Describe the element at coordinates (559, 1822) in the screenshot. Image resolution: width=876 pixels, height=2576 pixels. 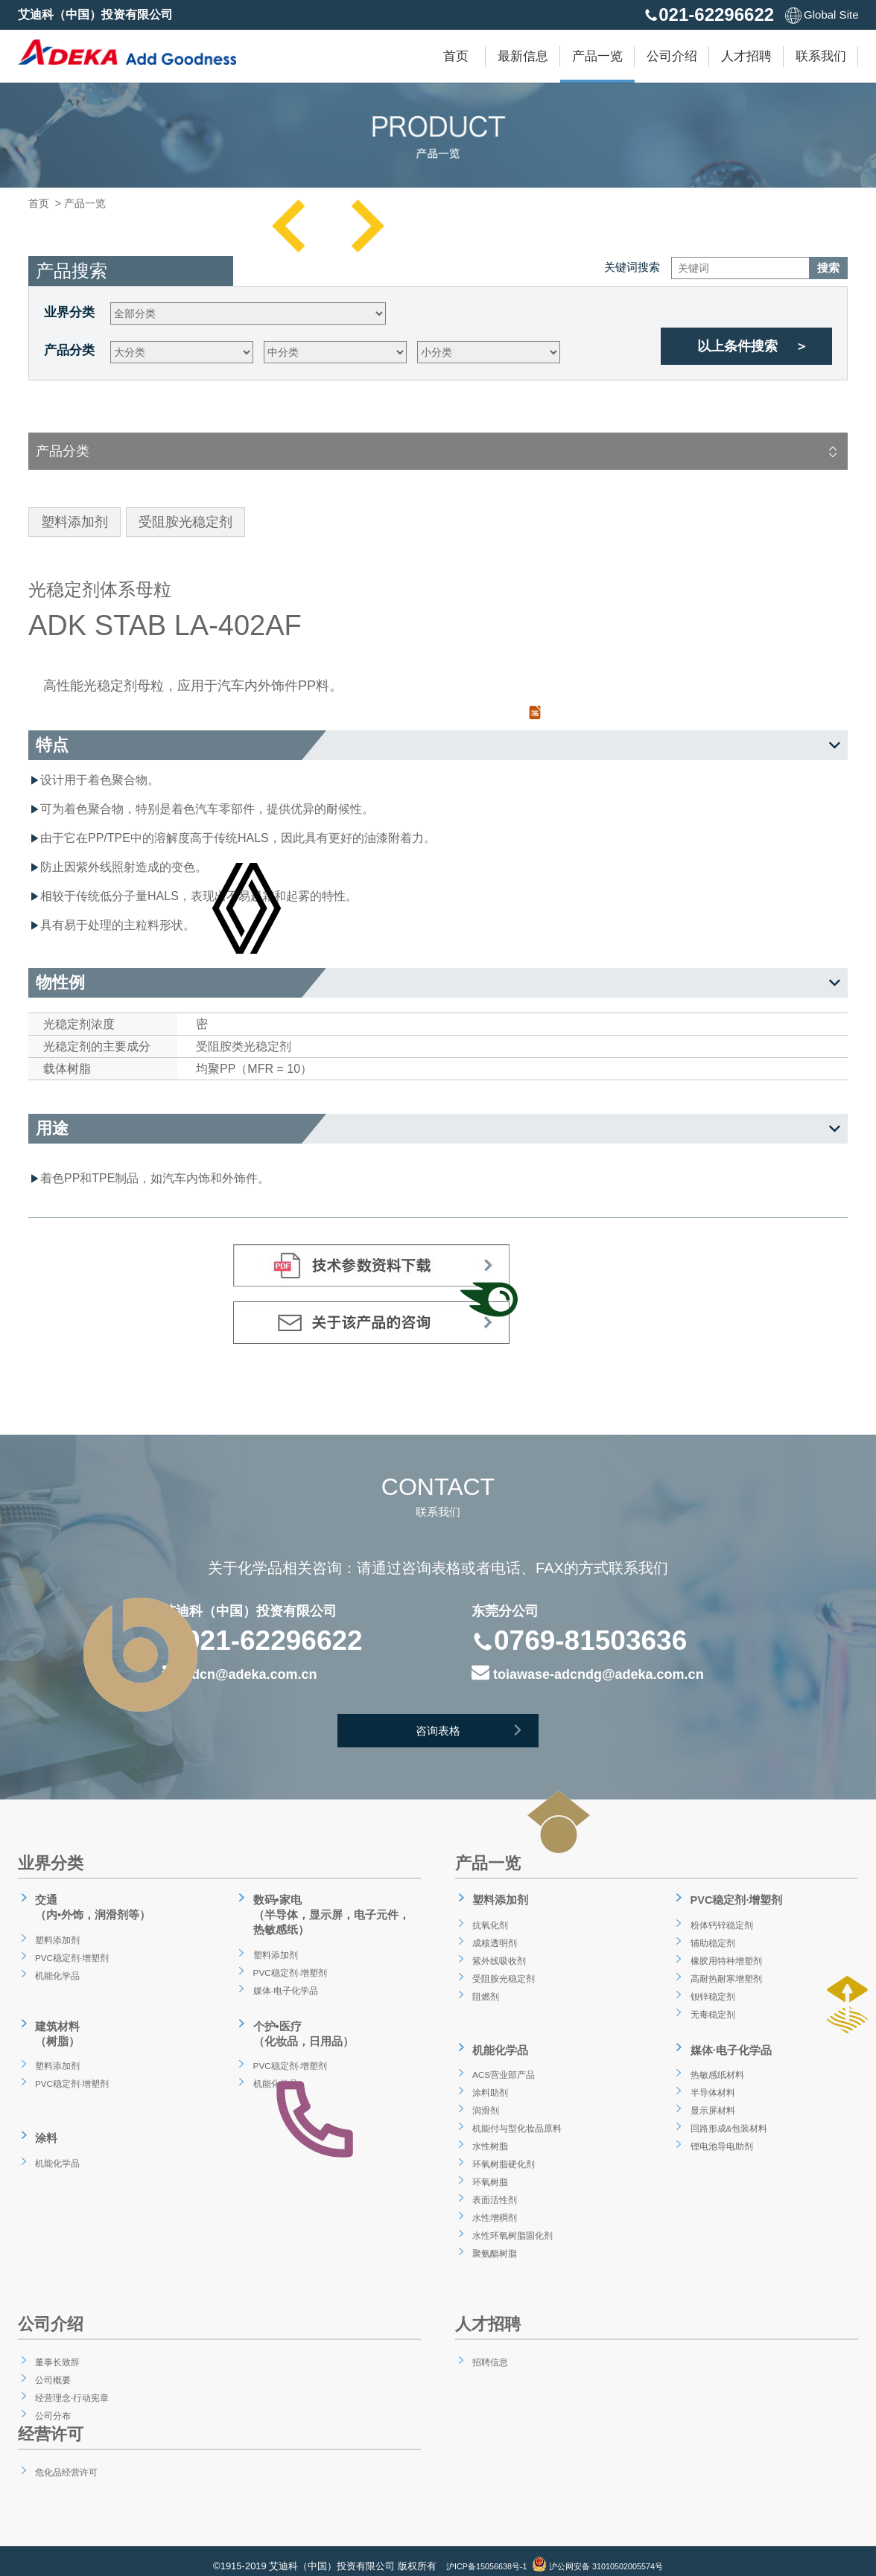
I see `open Google Scholar` at that location.